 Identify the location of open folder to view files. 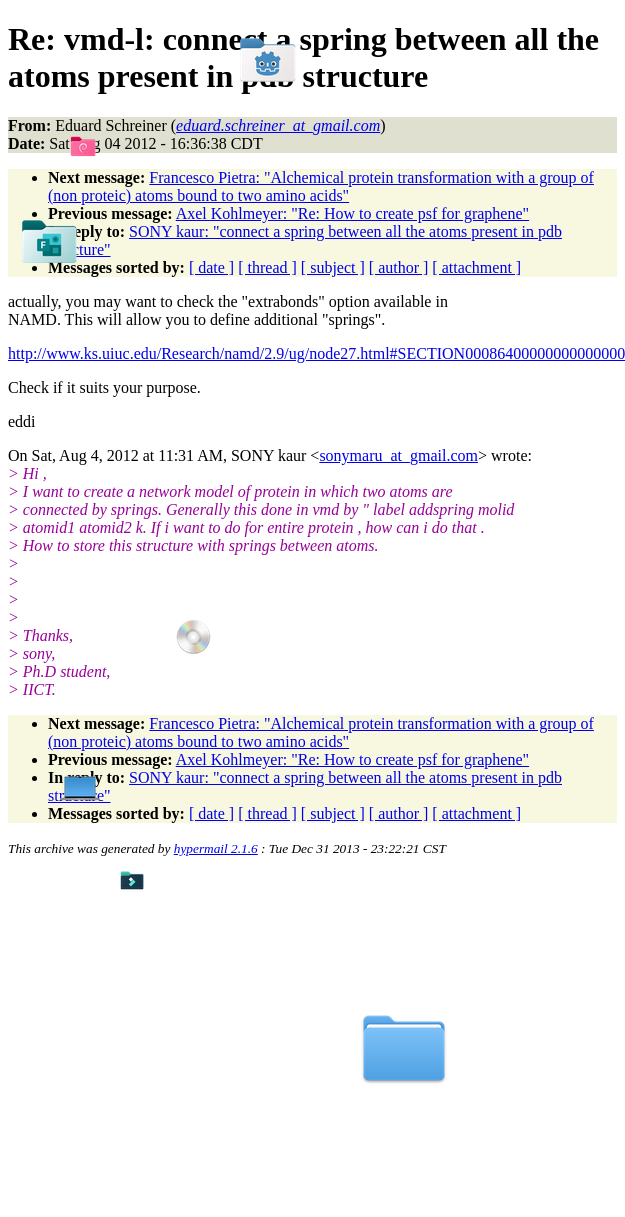
(404, 1048).